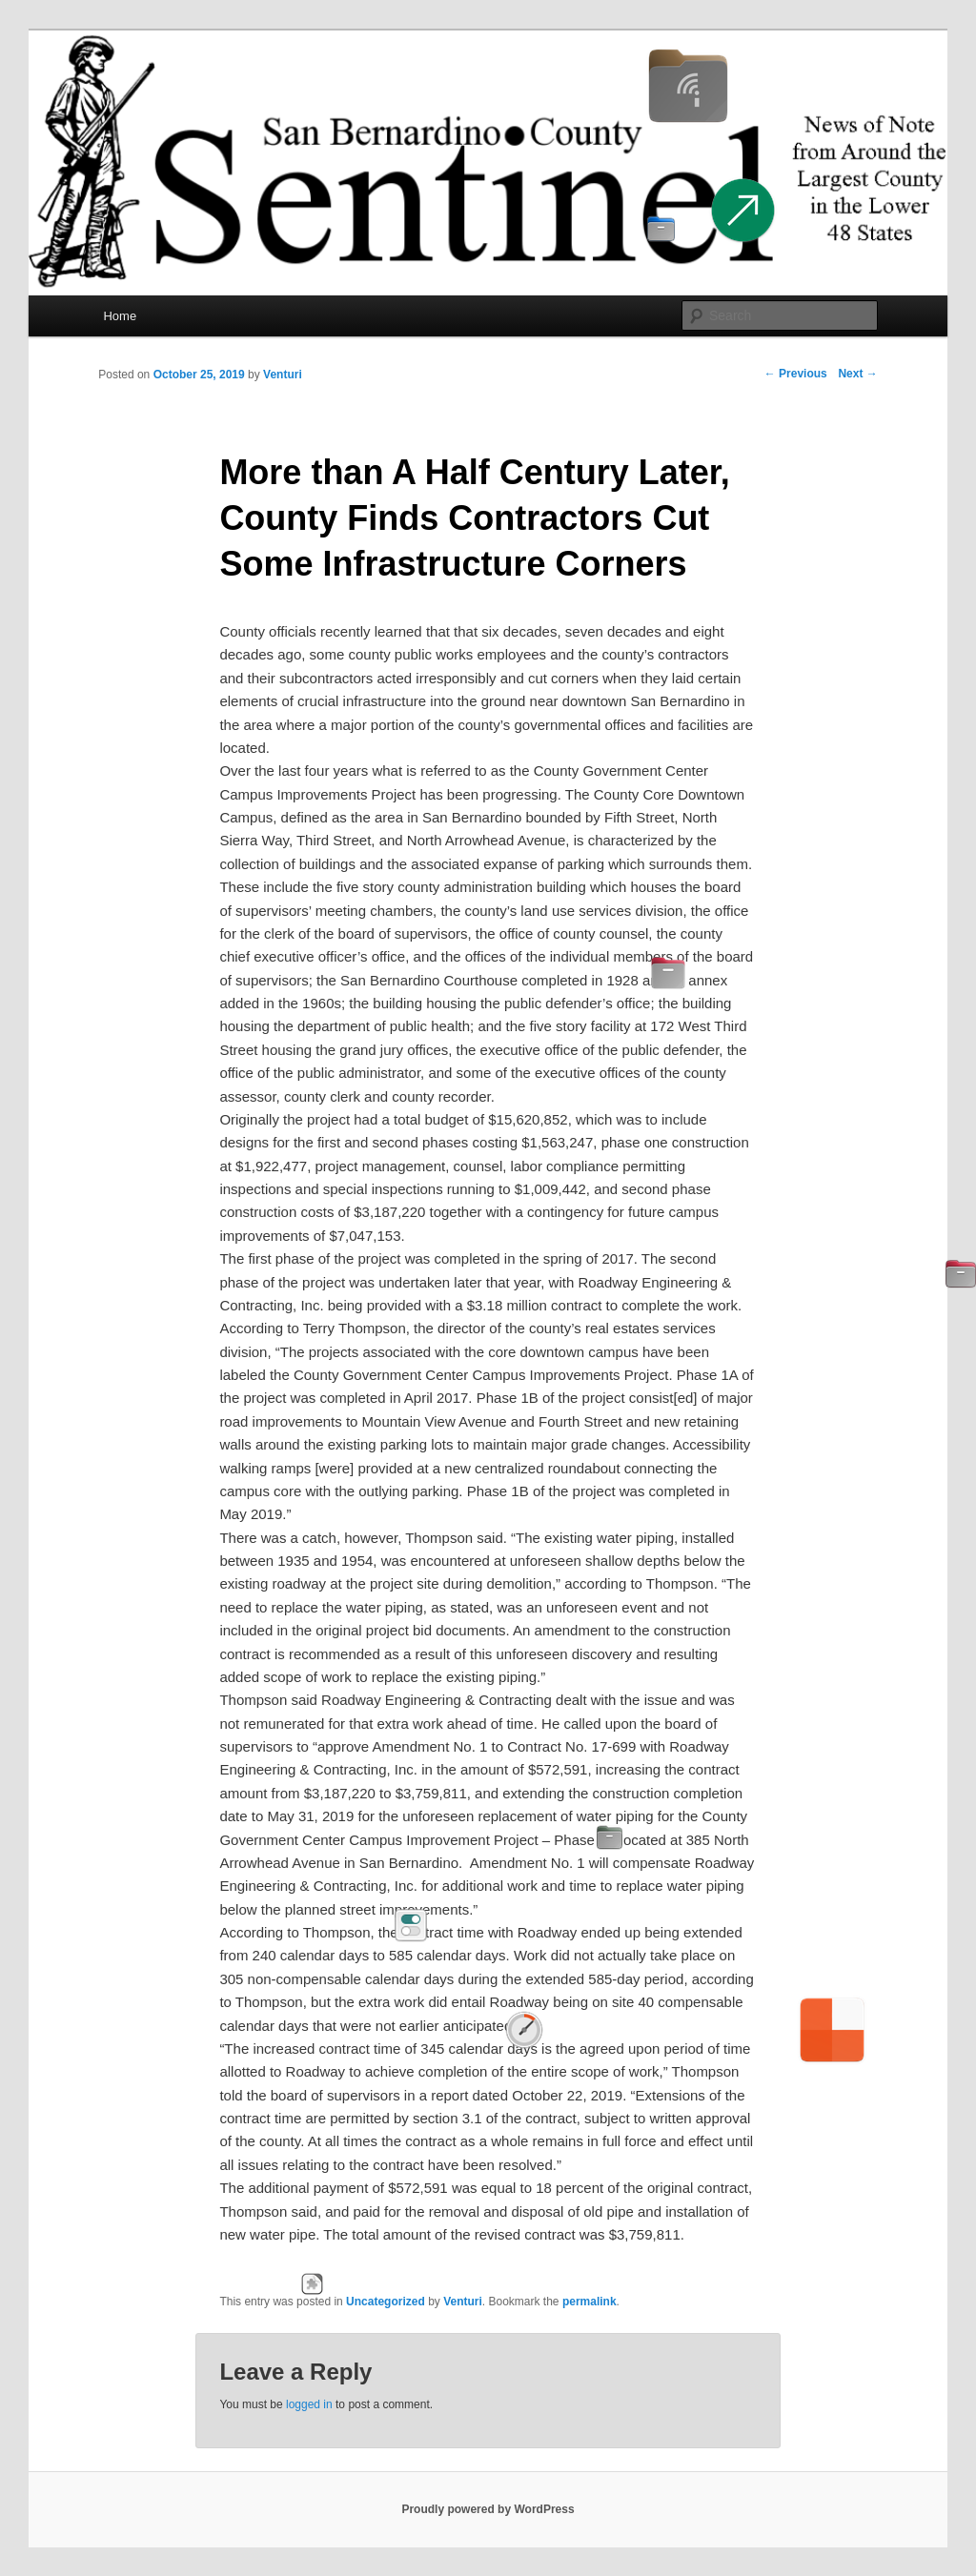 The height and width of the screenshot is (2576, 976). Describe the element at coordinates (688, 86) in the screenshot. I see `open insync cloud sync folder` at that location.